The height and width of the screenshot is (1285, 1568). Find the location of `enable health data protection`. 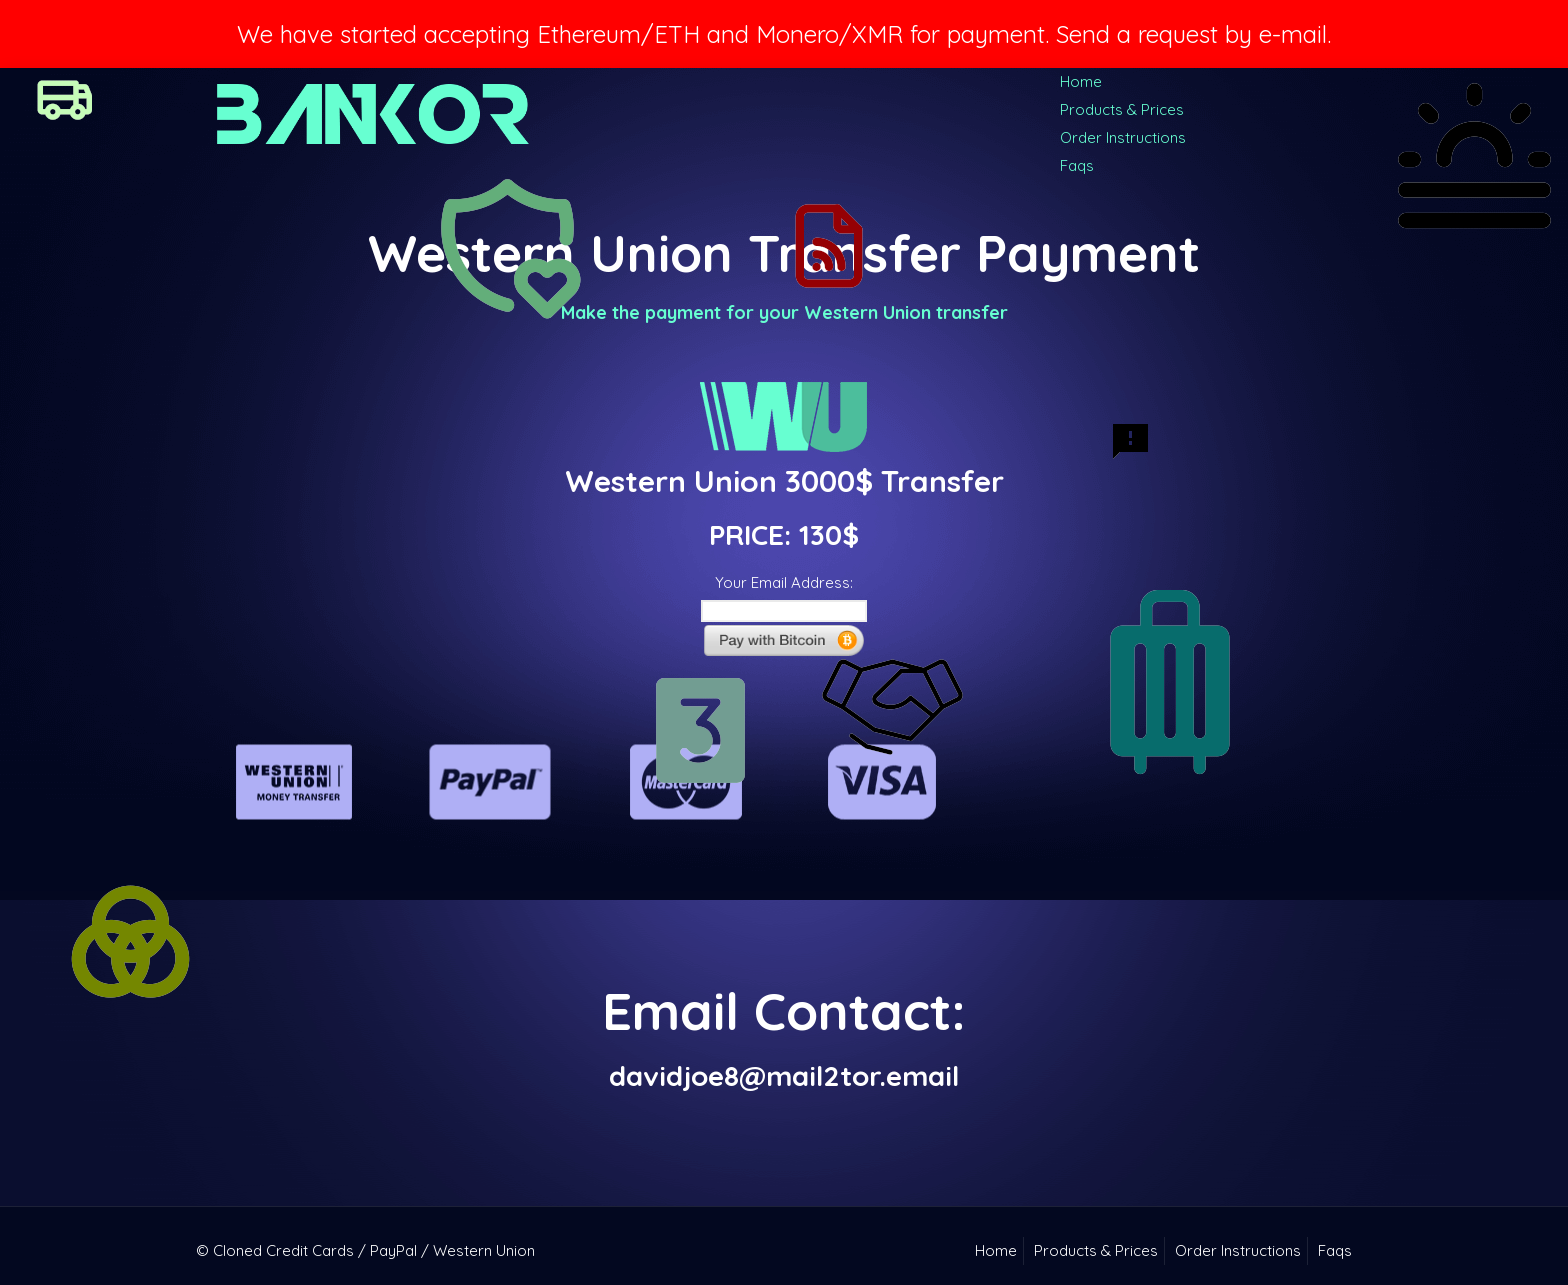

enable health data protection is located at coordinates (507, 245).